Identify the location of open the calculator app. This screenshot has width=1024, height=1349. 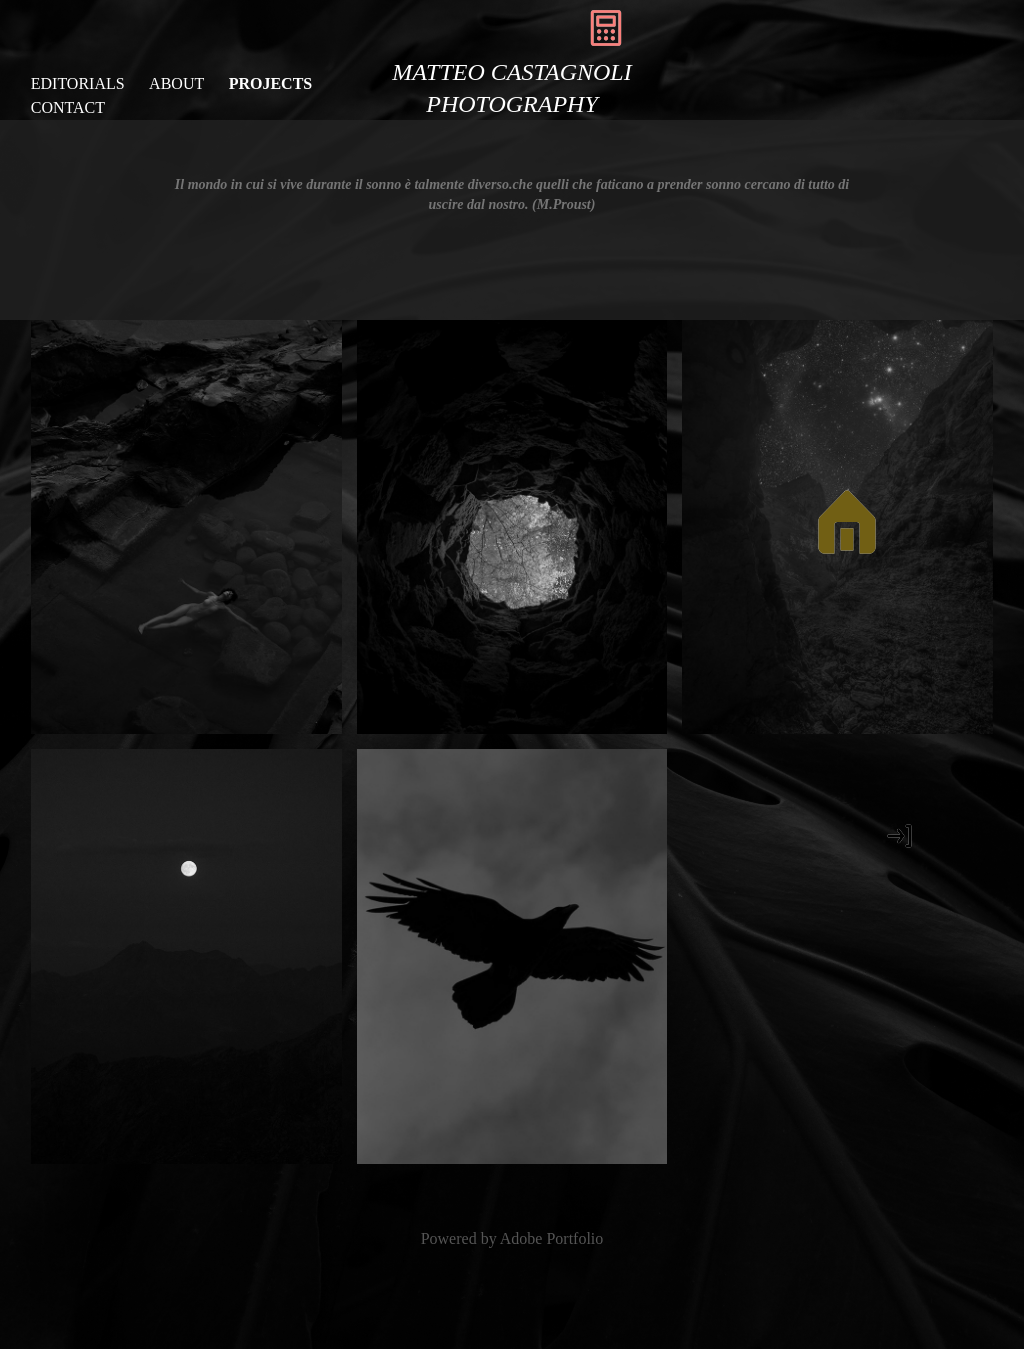
(606, 28).